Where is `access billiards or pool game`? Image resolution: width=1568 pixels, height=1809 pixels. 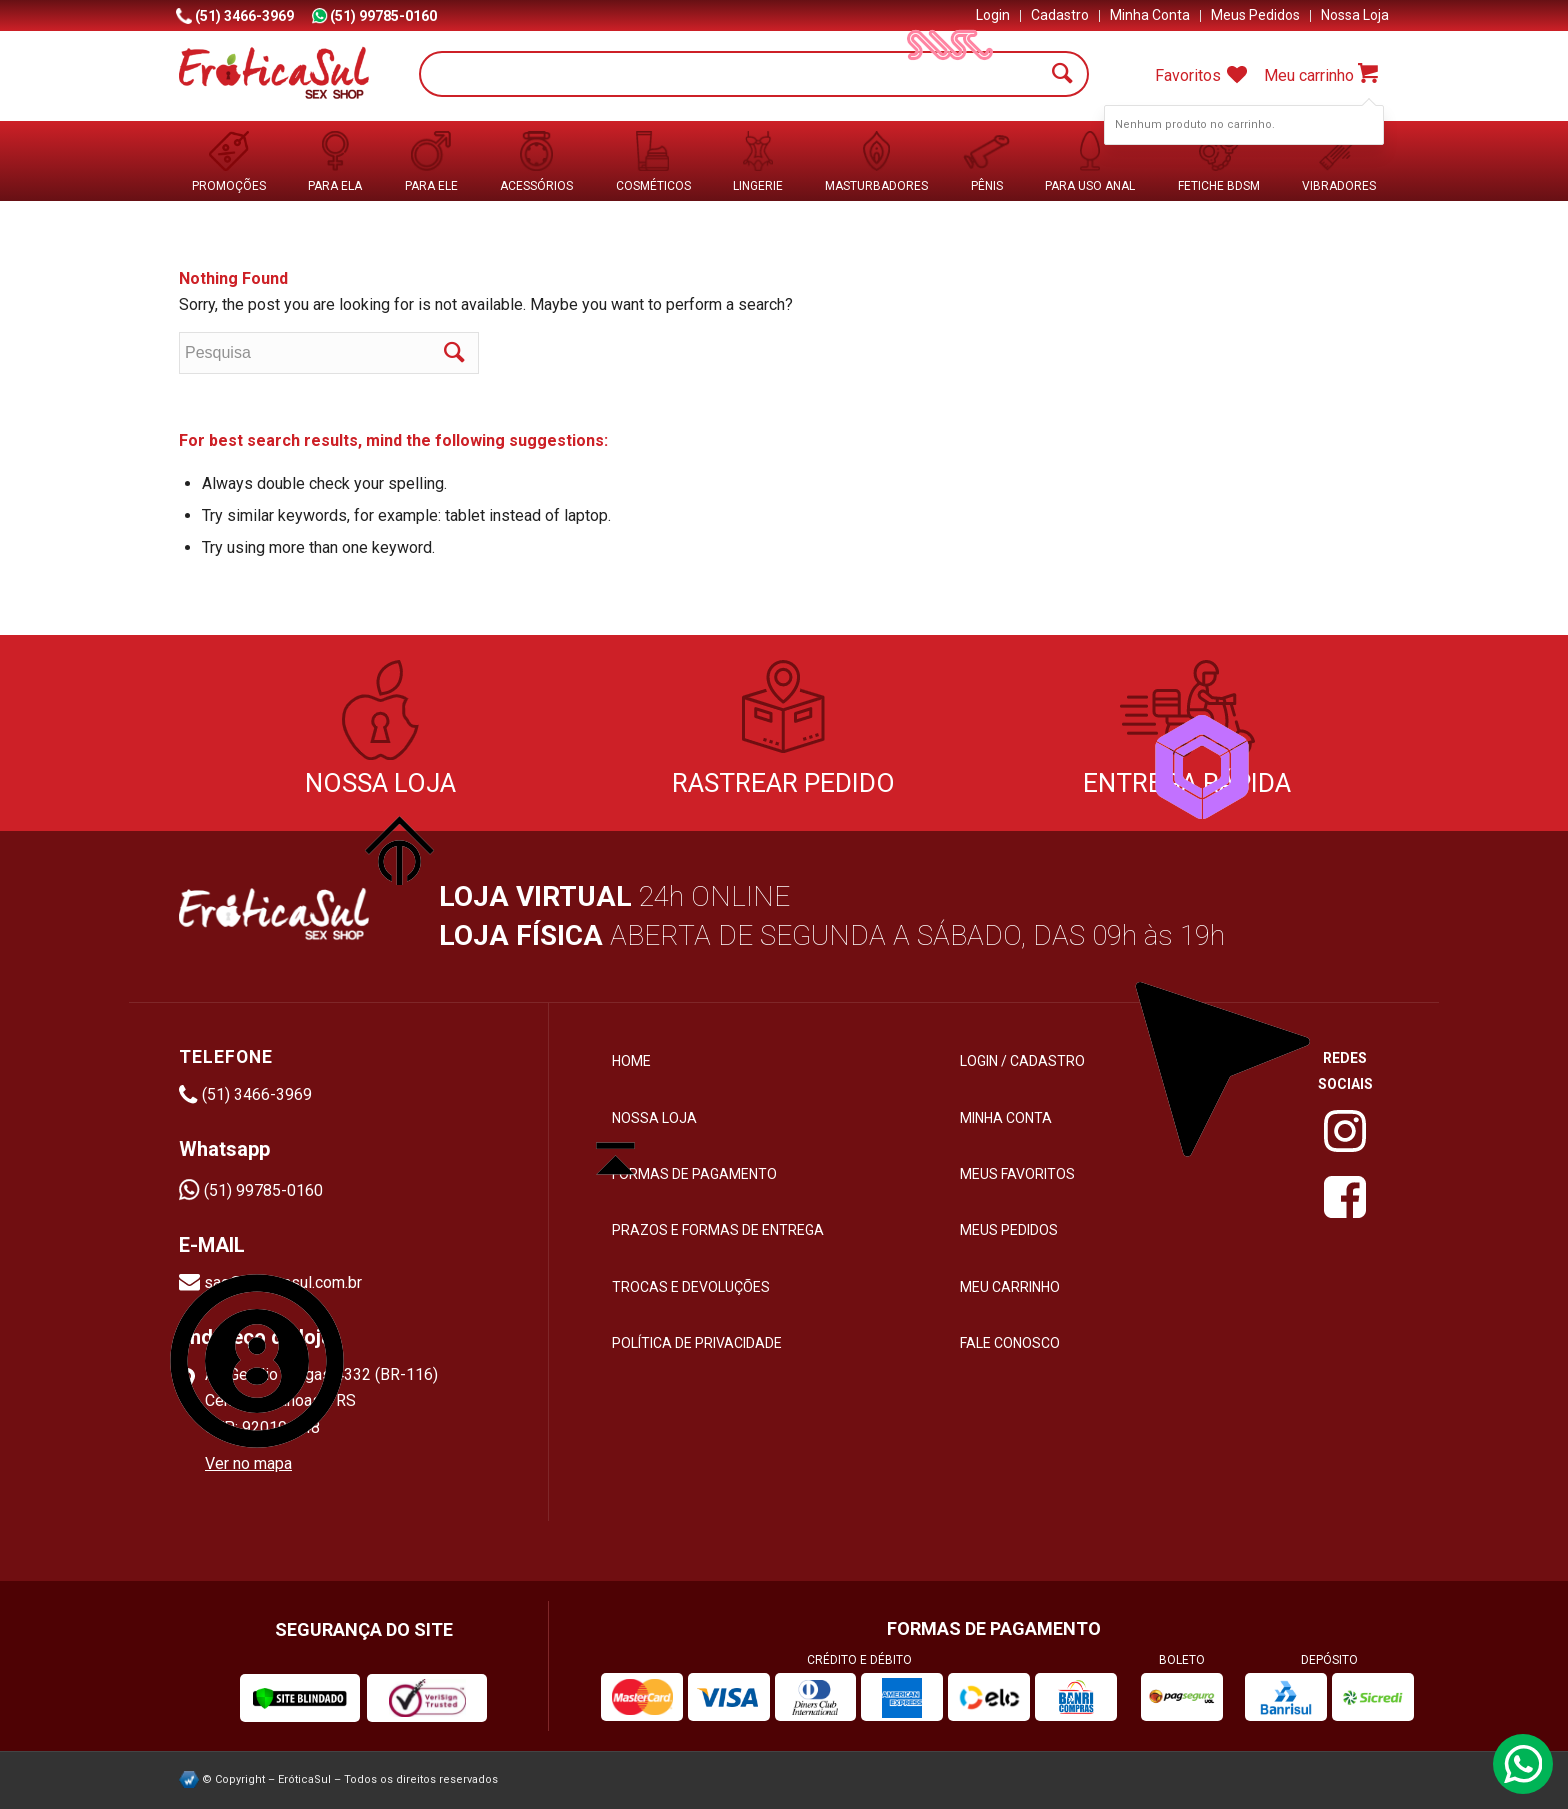 access billiards or pool game is located at coordinates (257, 1361).